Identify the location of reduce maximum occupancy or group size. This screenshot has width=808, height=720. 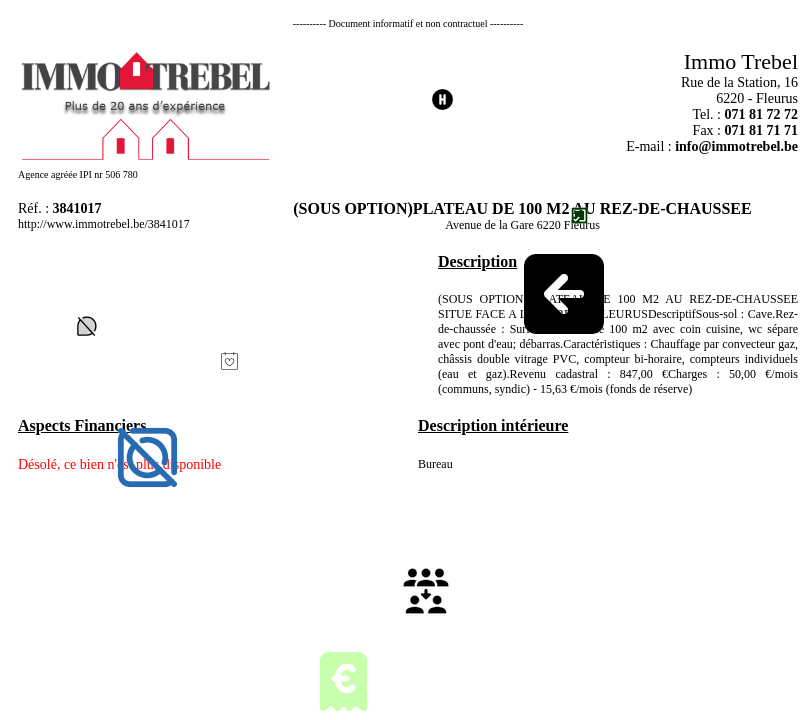
(426, 591).